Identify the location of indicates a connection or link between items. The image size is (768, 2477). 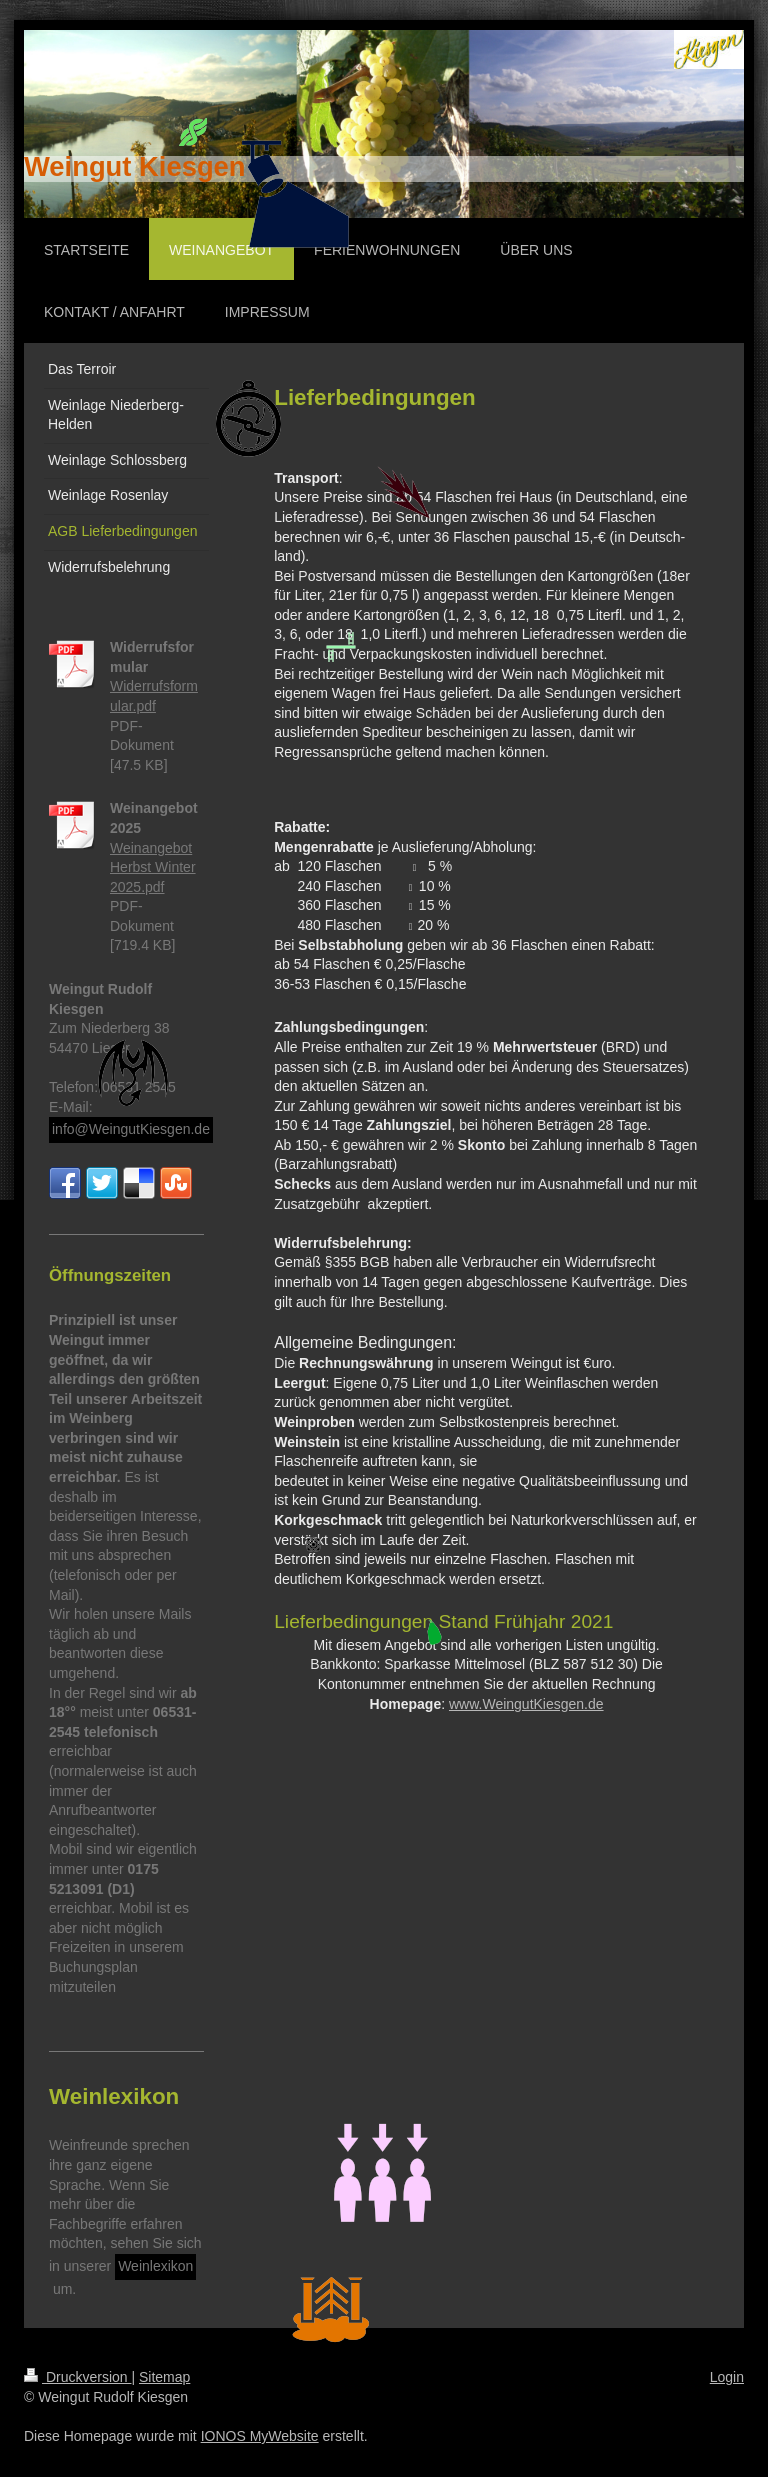
(193, 132).